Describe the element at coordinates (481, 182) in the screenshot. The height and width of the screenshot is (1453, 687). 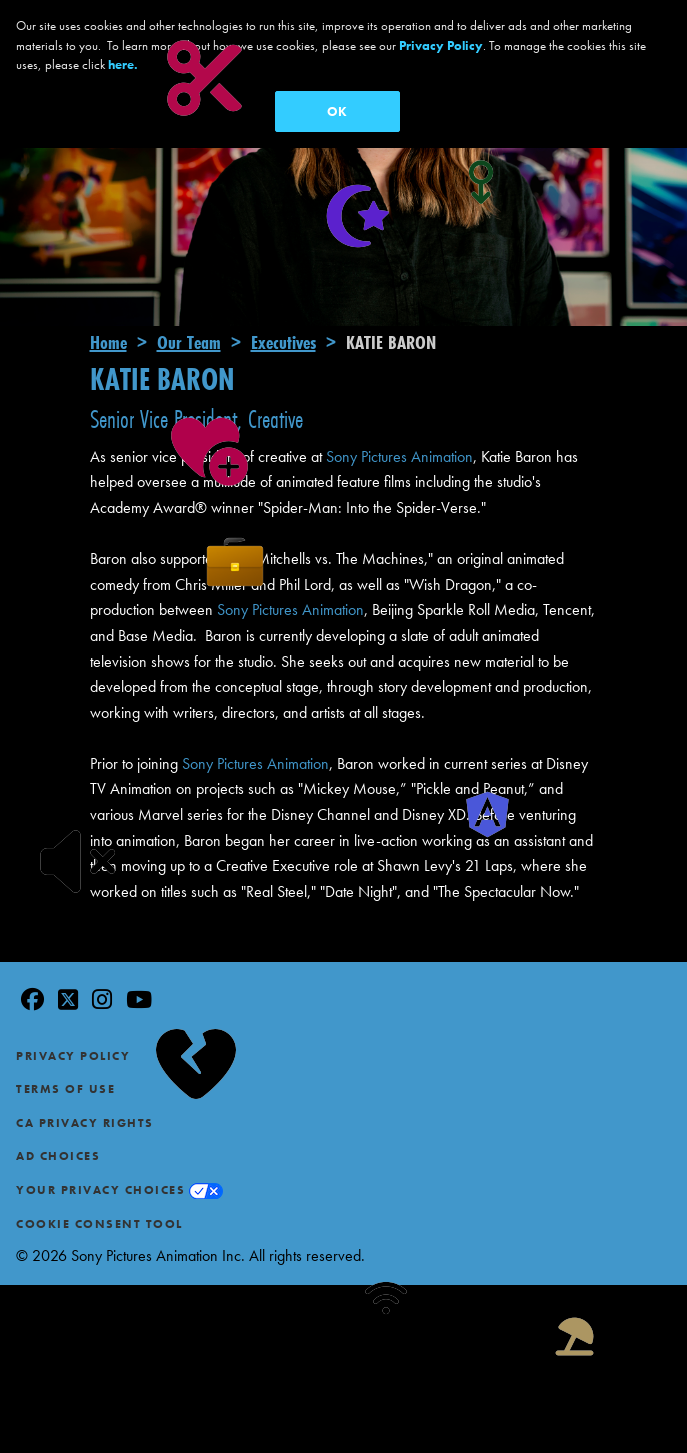
I see `swipe down gesture indicator` at that location.